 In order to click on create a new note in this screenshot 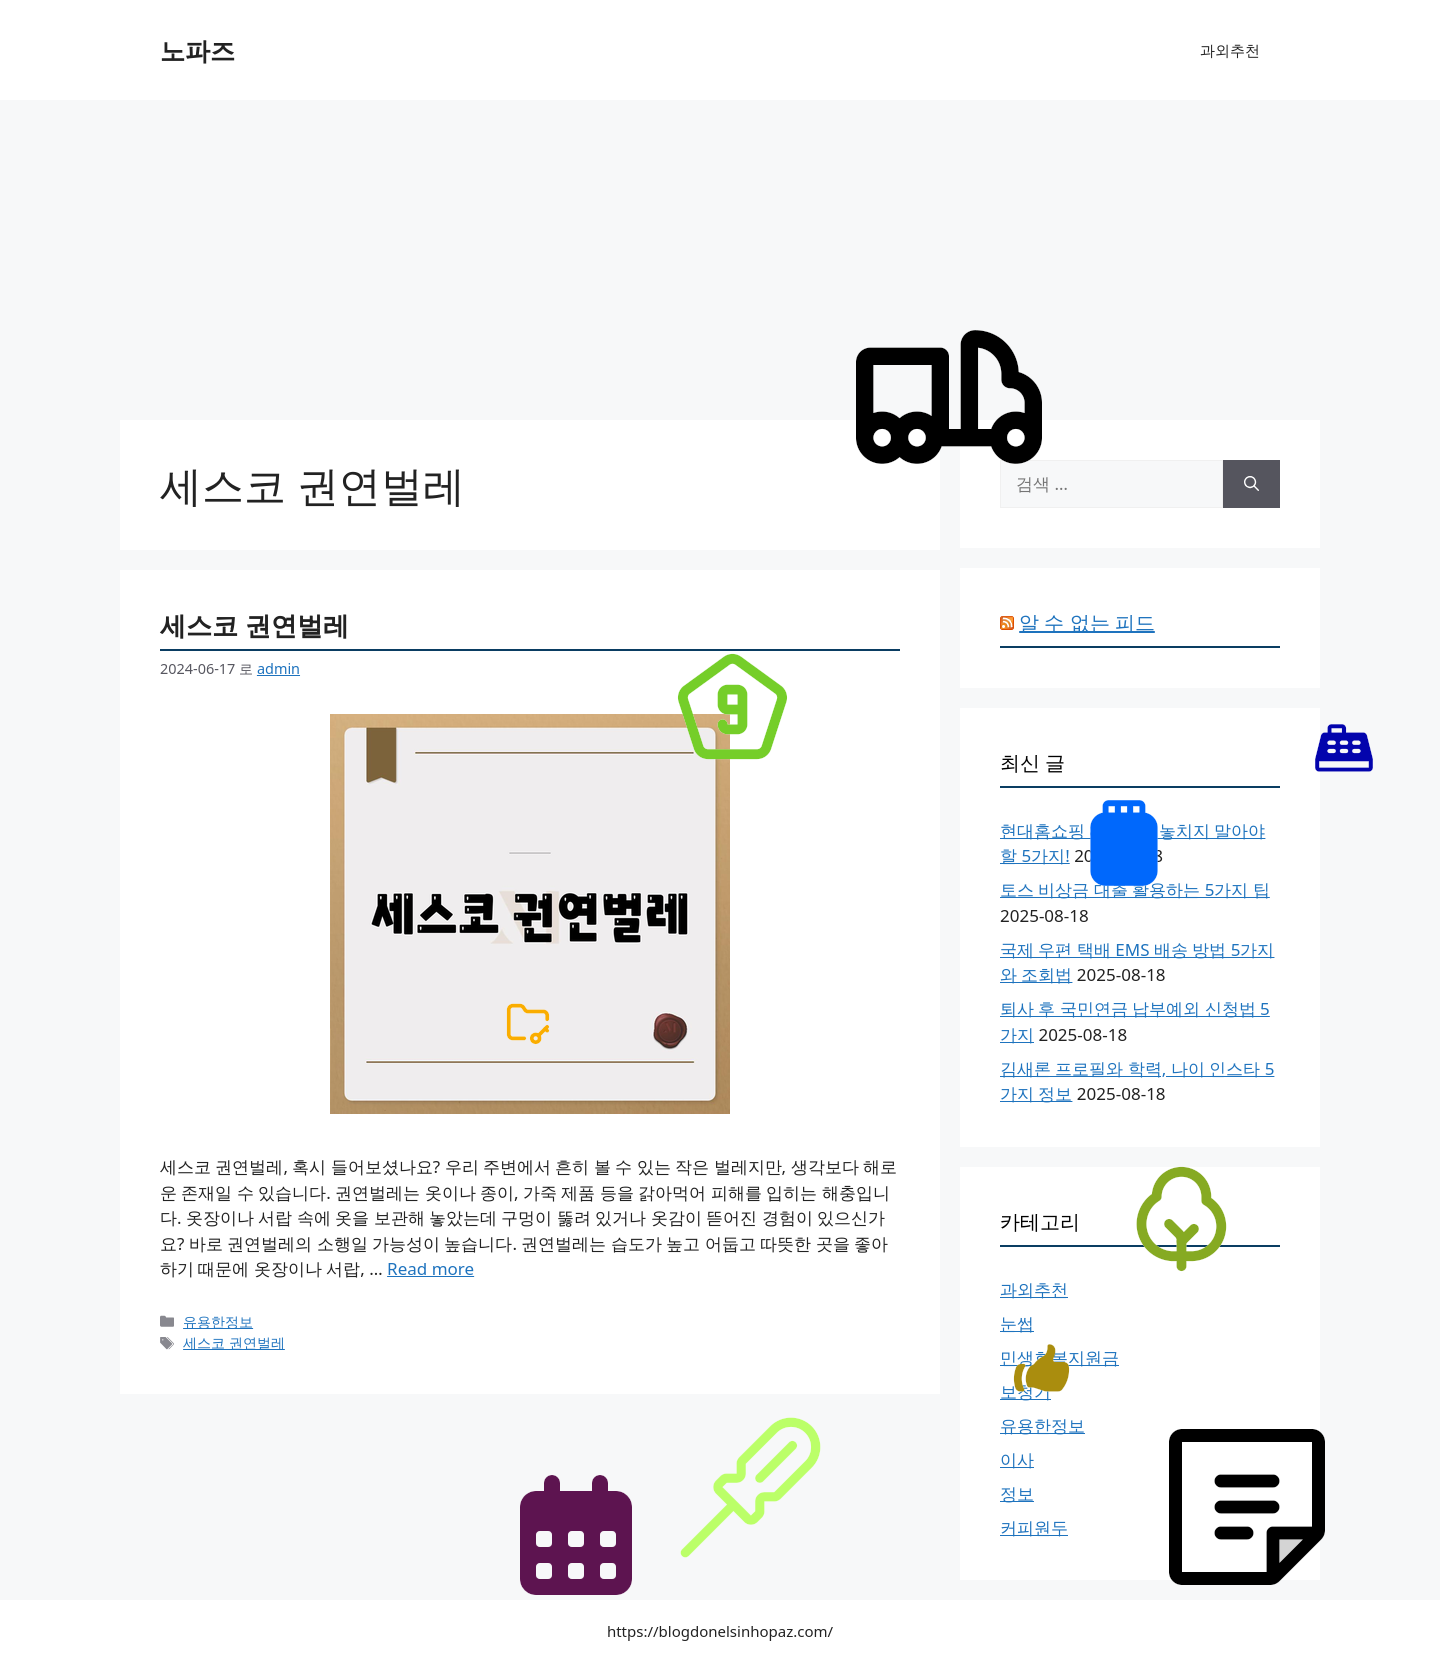, I will do `click(1247, 1507)`.